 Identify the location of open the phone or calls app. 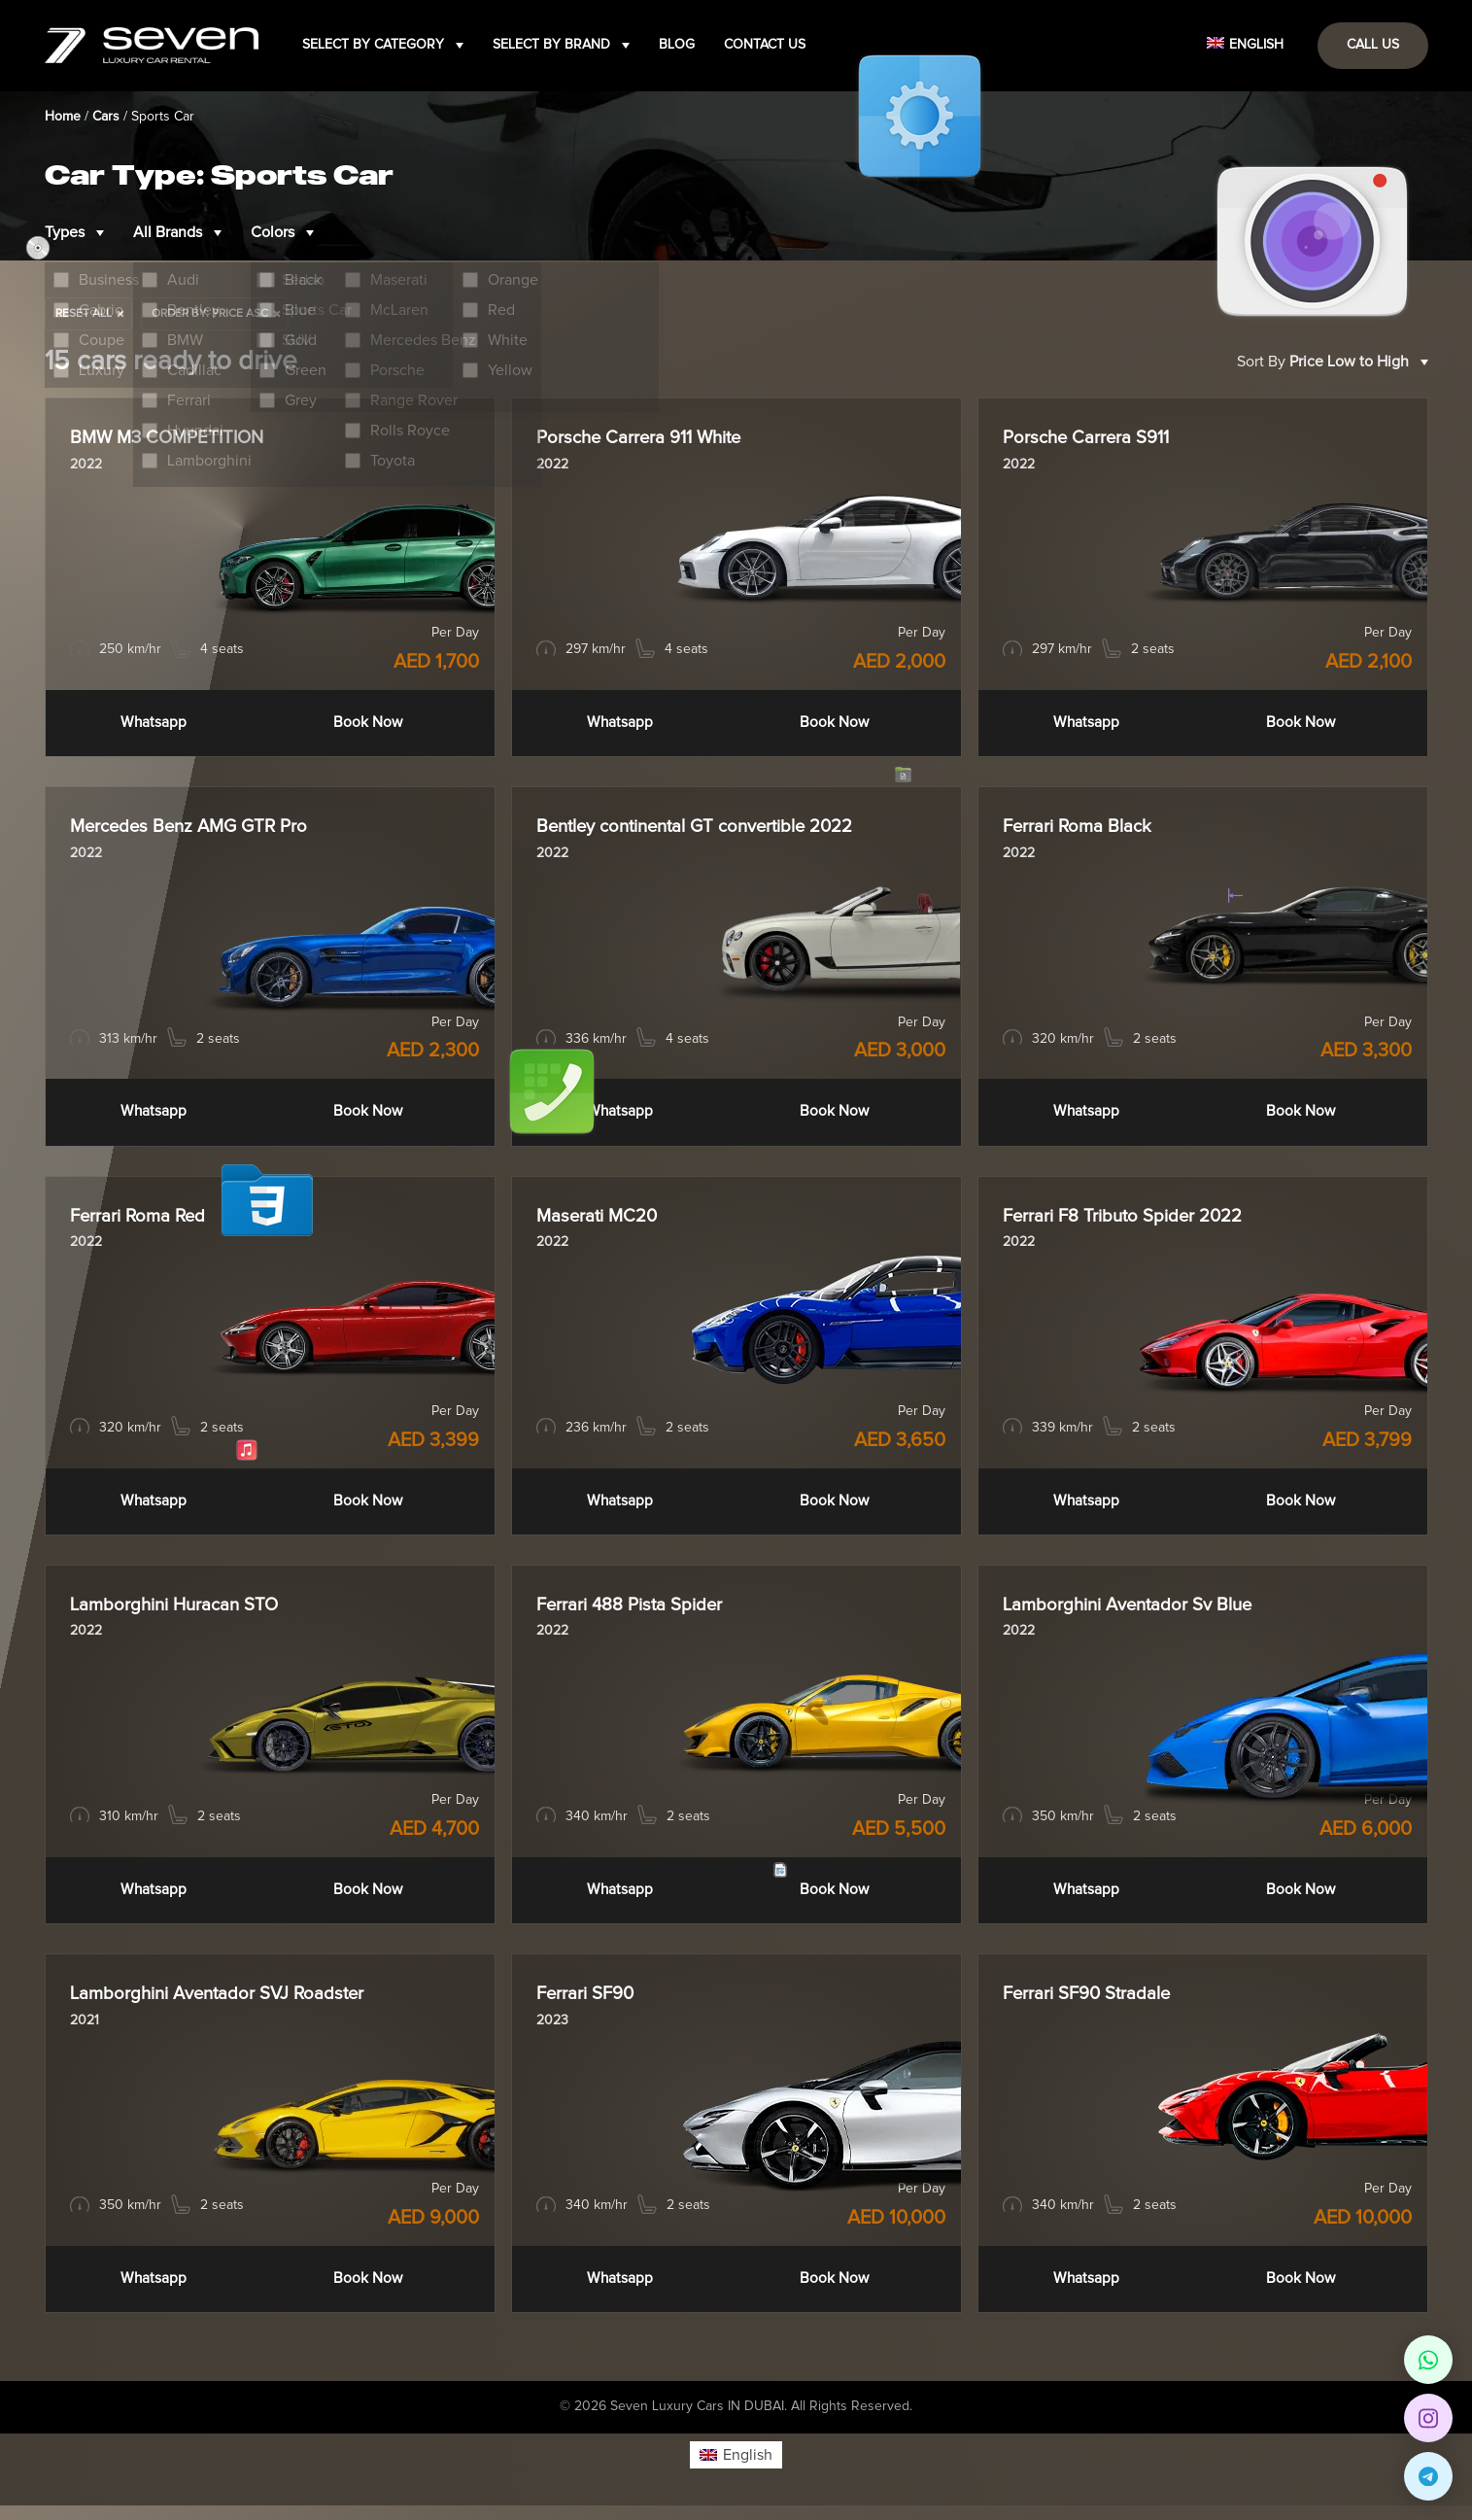
(552, 1091).